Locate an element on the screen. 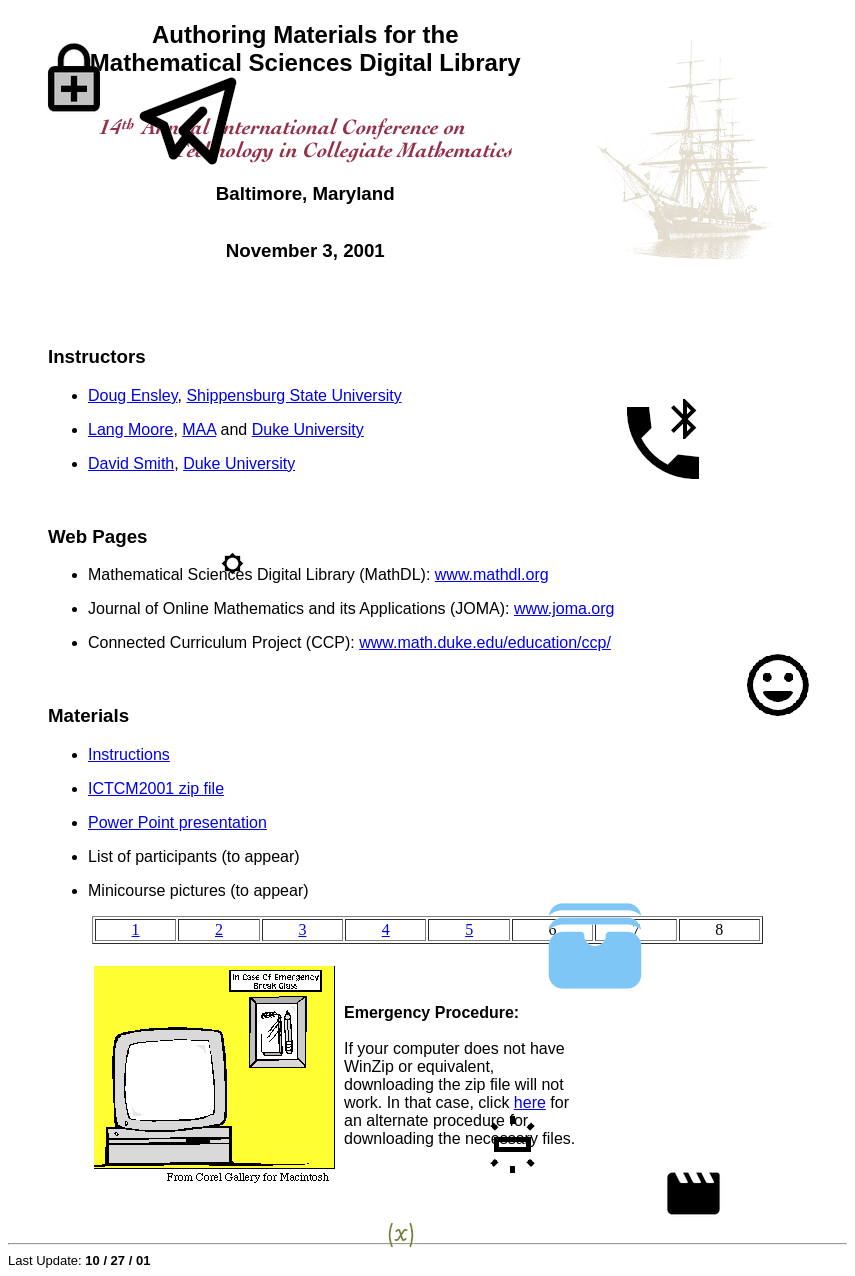  adjust screen brightness to a lower setting is located at coordinates (232, 563).